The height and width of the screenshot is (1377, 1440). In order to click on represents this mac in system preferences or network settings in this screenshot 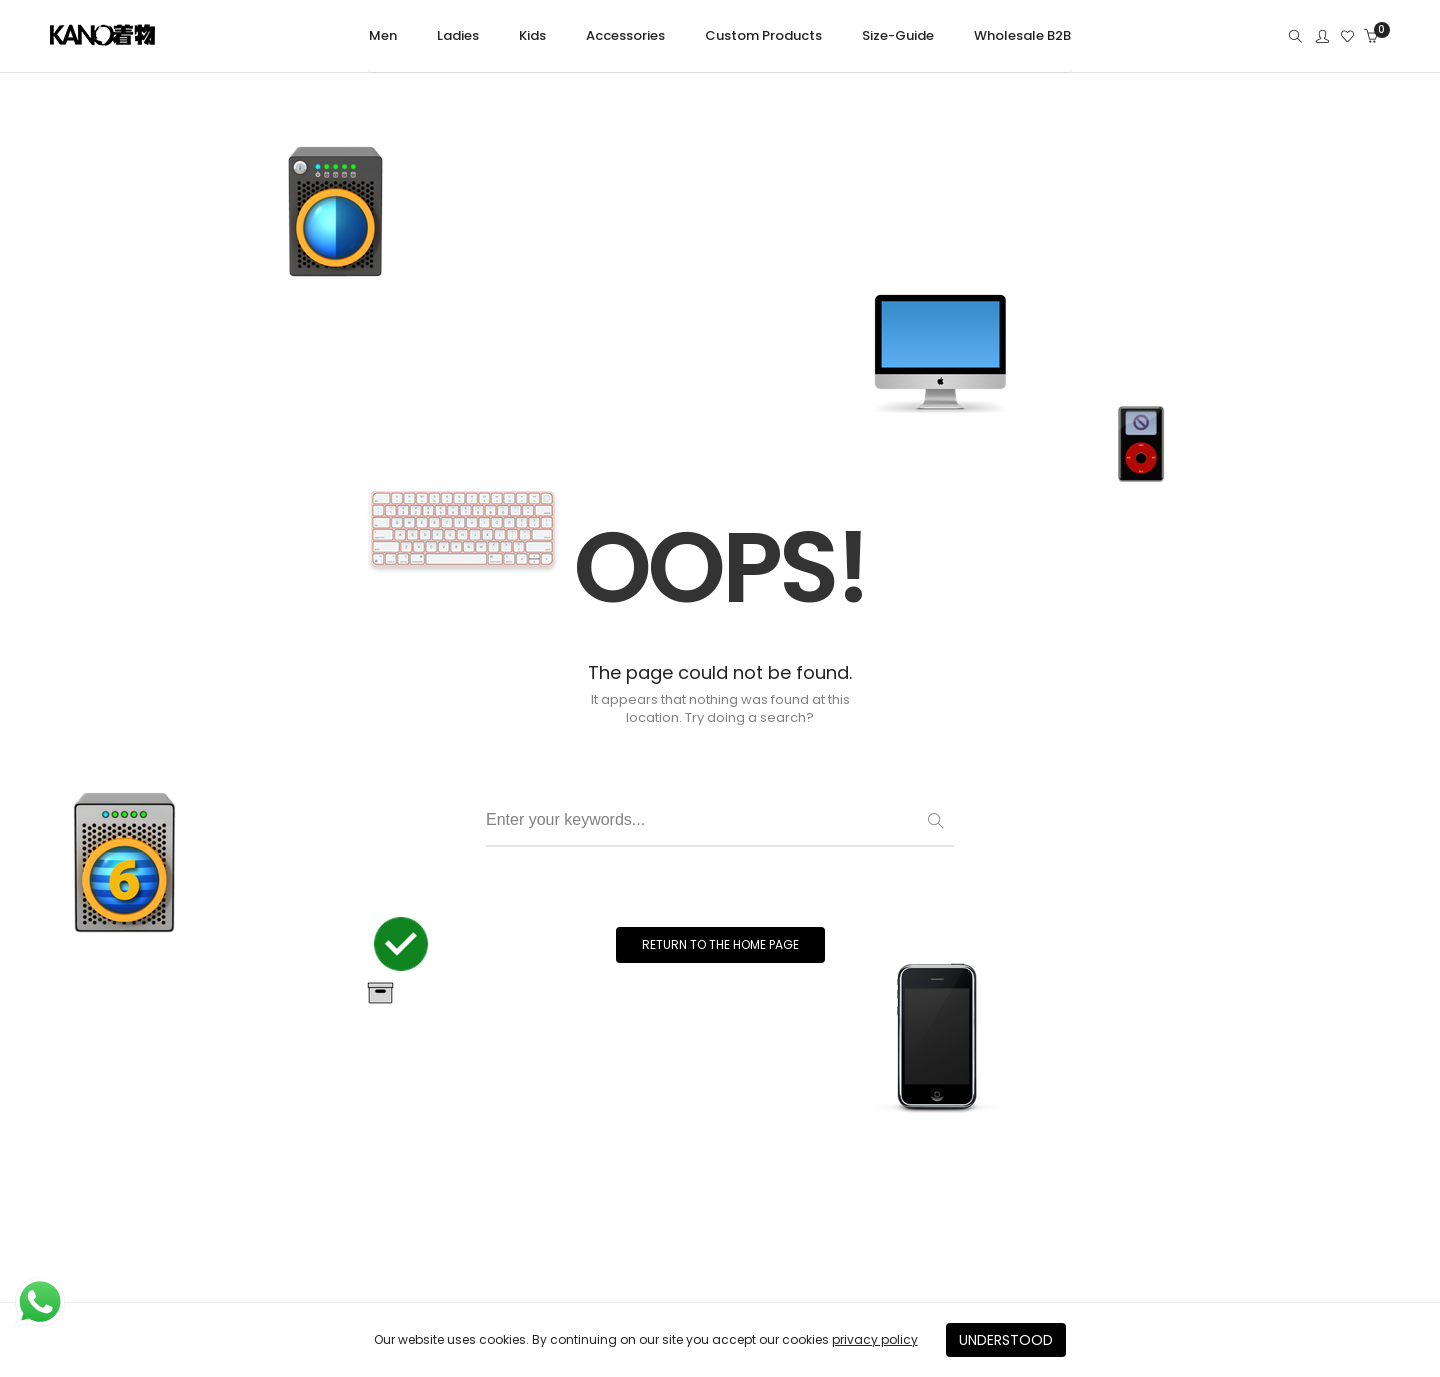, I will do `click(940, 334)`.